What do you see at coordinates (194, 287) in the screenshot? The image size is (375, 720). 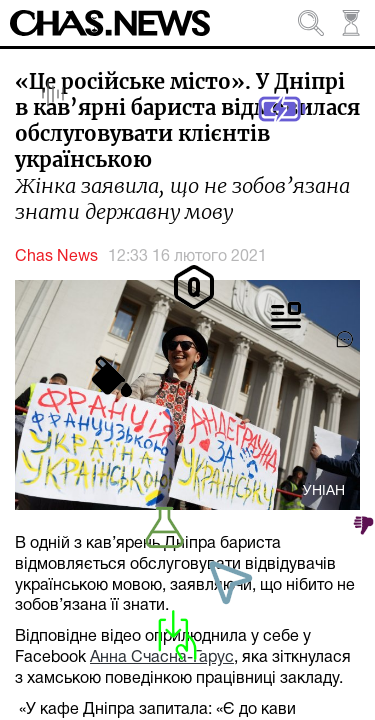 I see `indicates a Q-labeled category or section` at bounding box center [194, 287].